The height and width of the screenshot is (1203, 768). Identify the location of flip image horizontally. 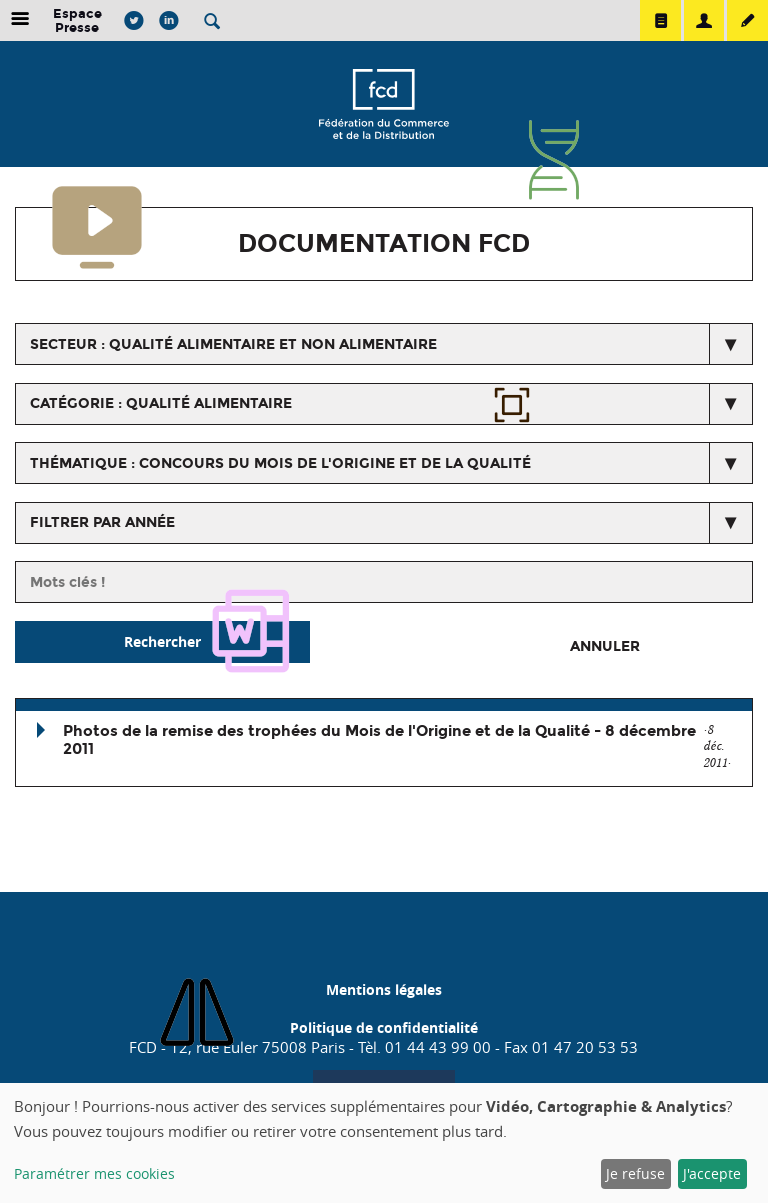
(197, 1015).